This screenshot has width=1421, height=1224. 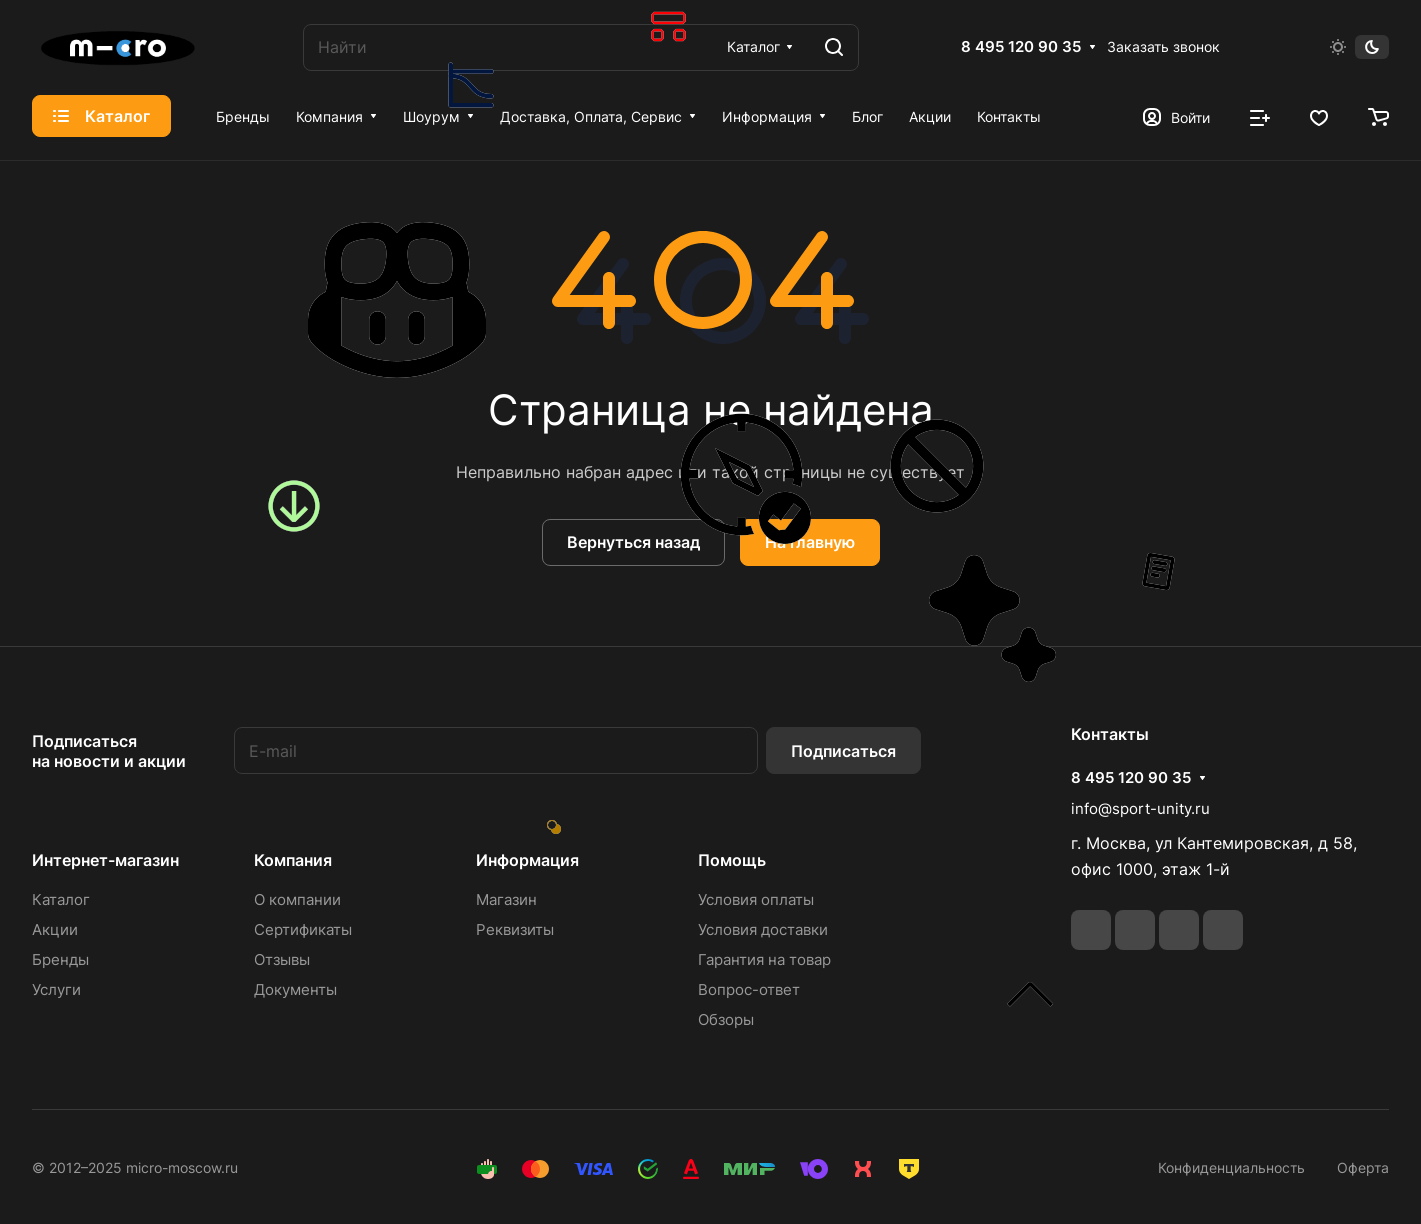 I want to click on indicates a prohibited or blocked action, so click(x=937, y=466).